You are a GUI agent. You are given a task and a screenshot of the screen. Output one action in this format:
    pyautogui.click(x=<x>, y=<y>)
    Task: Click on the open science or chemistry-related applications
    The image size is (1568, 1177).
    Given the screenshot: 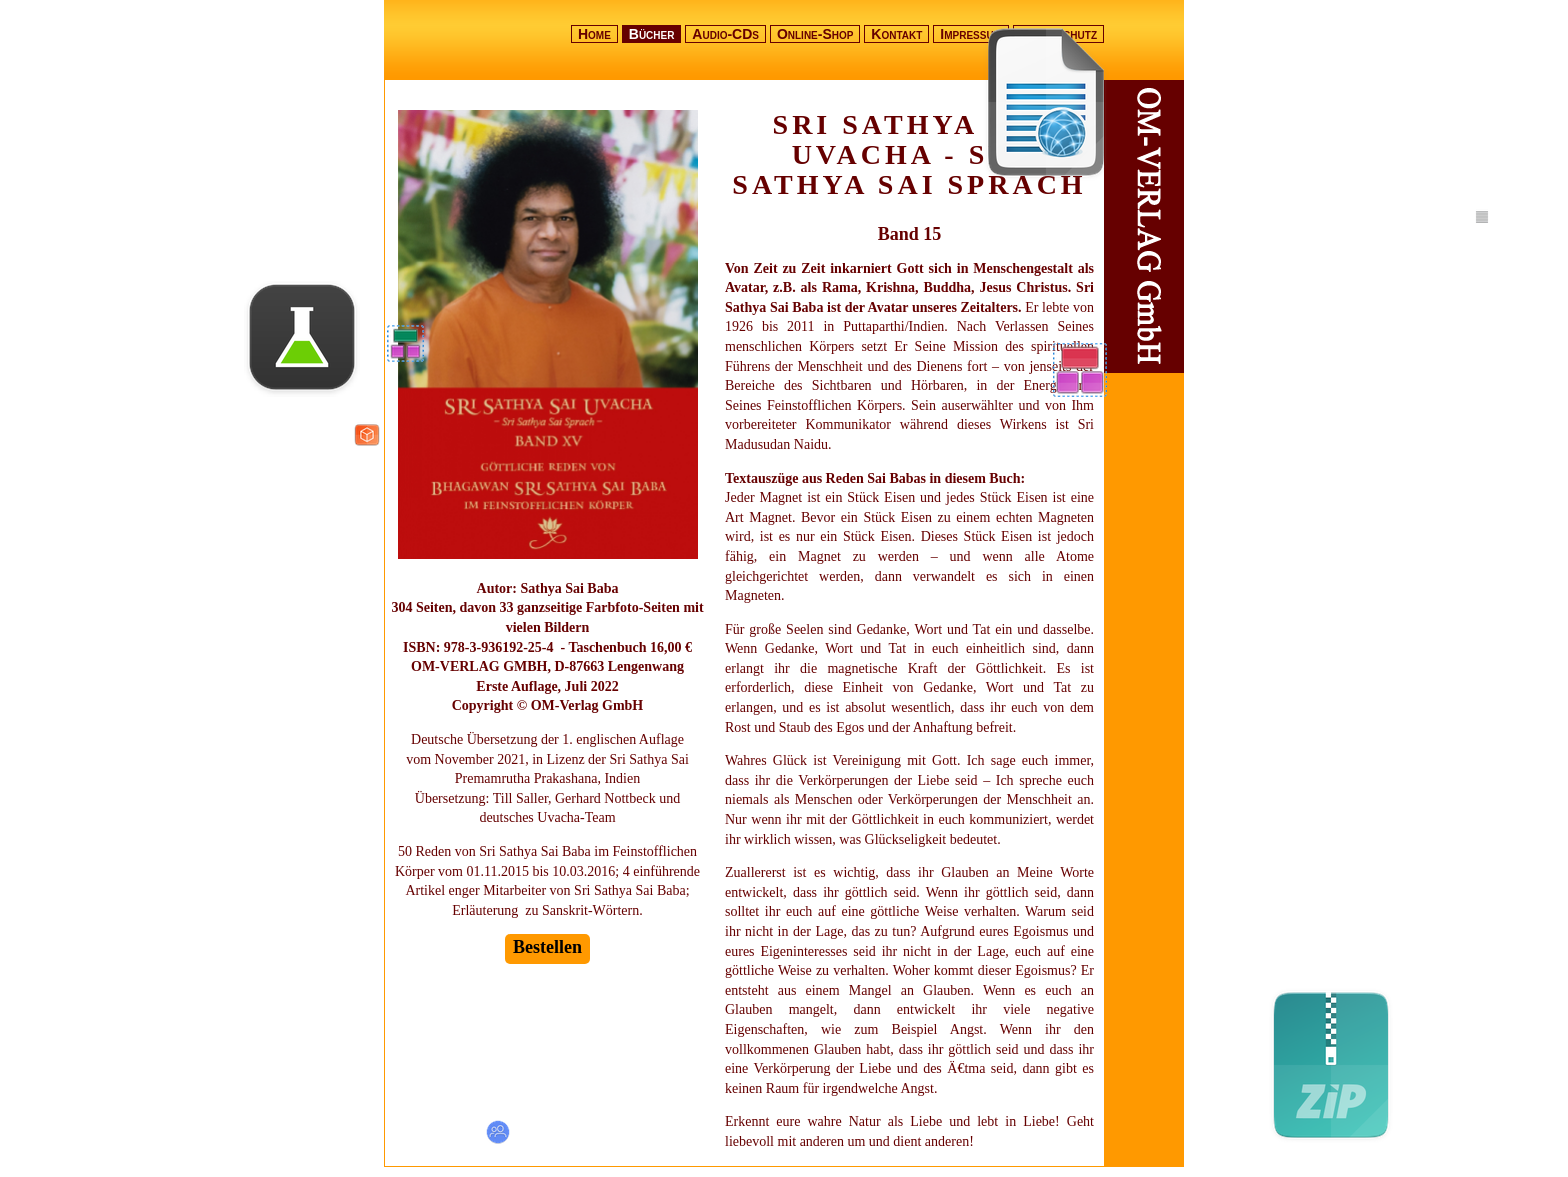 What is the action you would take?
    pyautogui.click(x=302, y=339)
    